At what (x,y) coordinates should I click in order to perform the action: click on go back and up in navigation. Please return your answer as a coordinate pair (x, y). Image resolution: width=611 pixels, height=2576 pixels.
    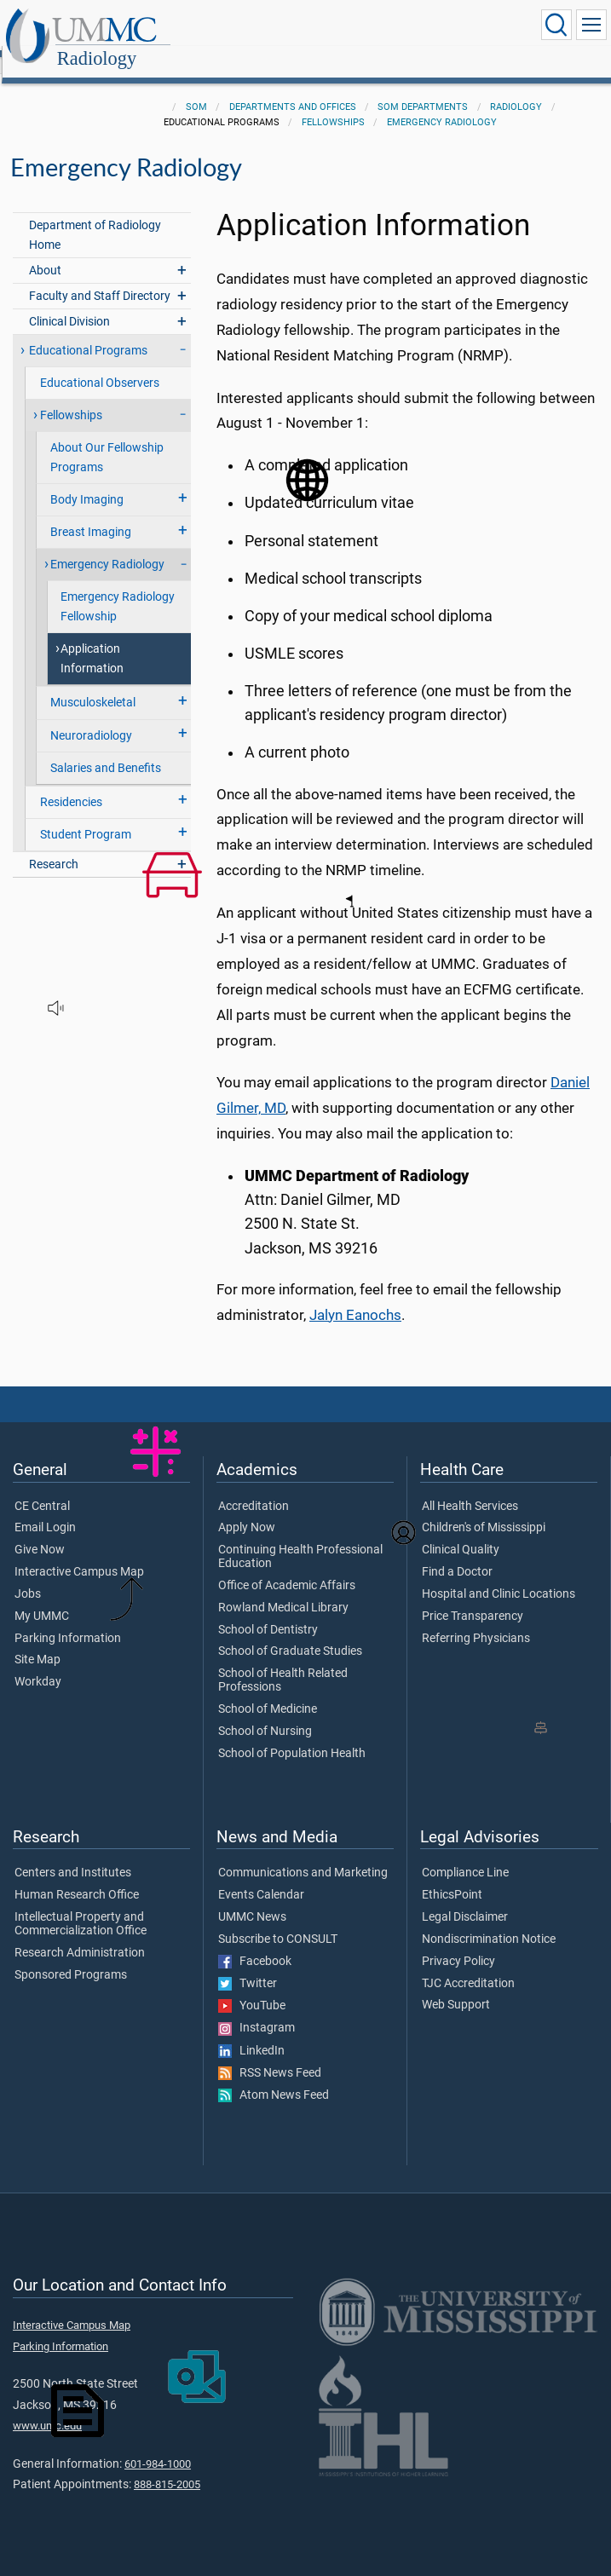
    Looking at the image, I should click on (126, 1599).